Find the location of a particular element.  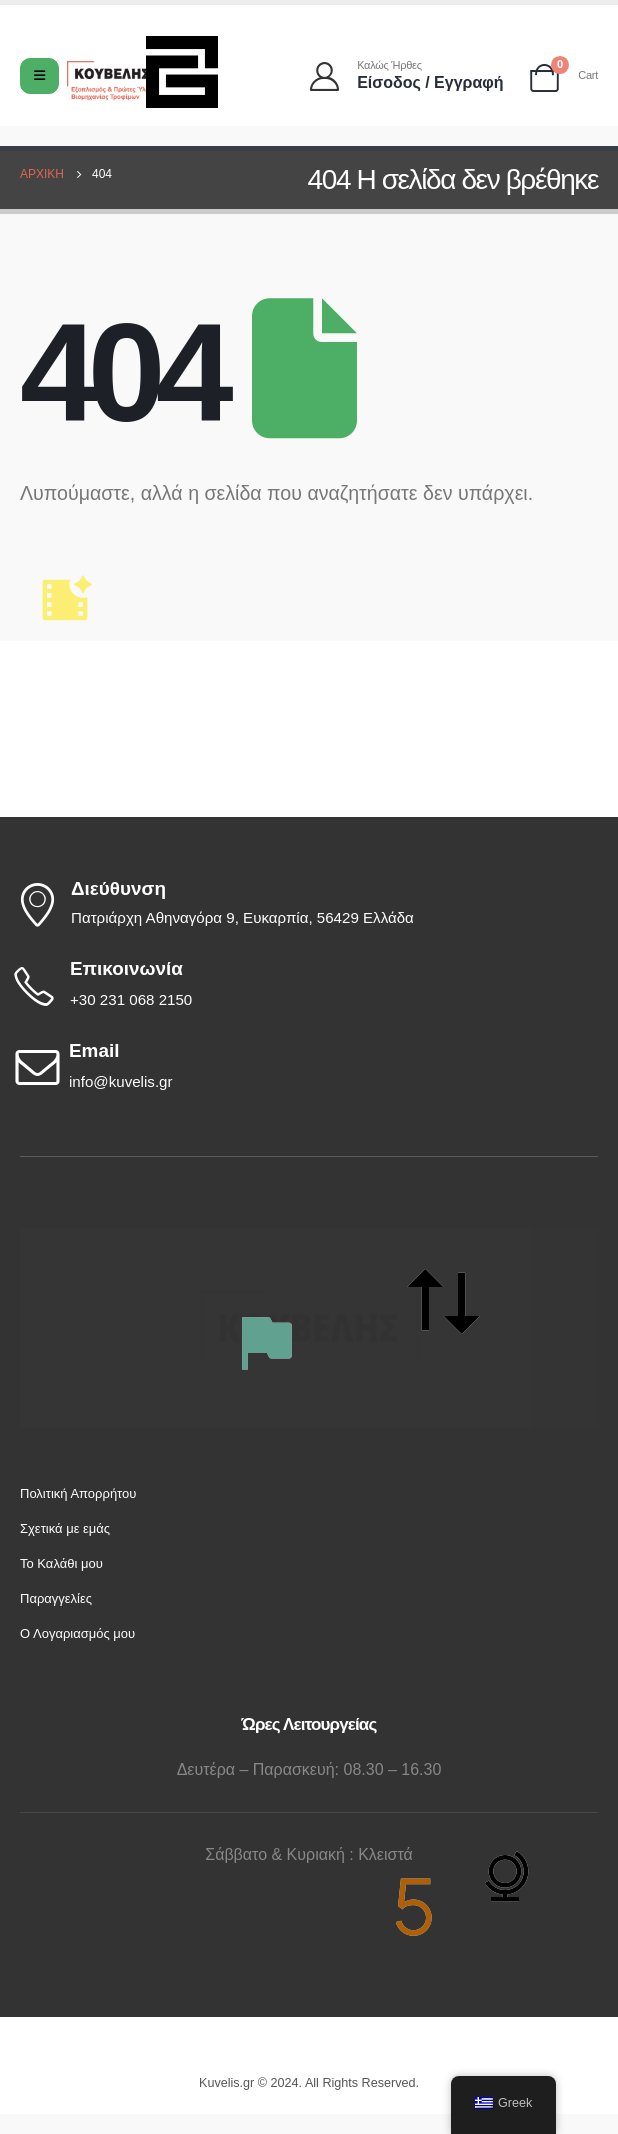

view global or worldwide settings is located at coordinates (505, 1876).